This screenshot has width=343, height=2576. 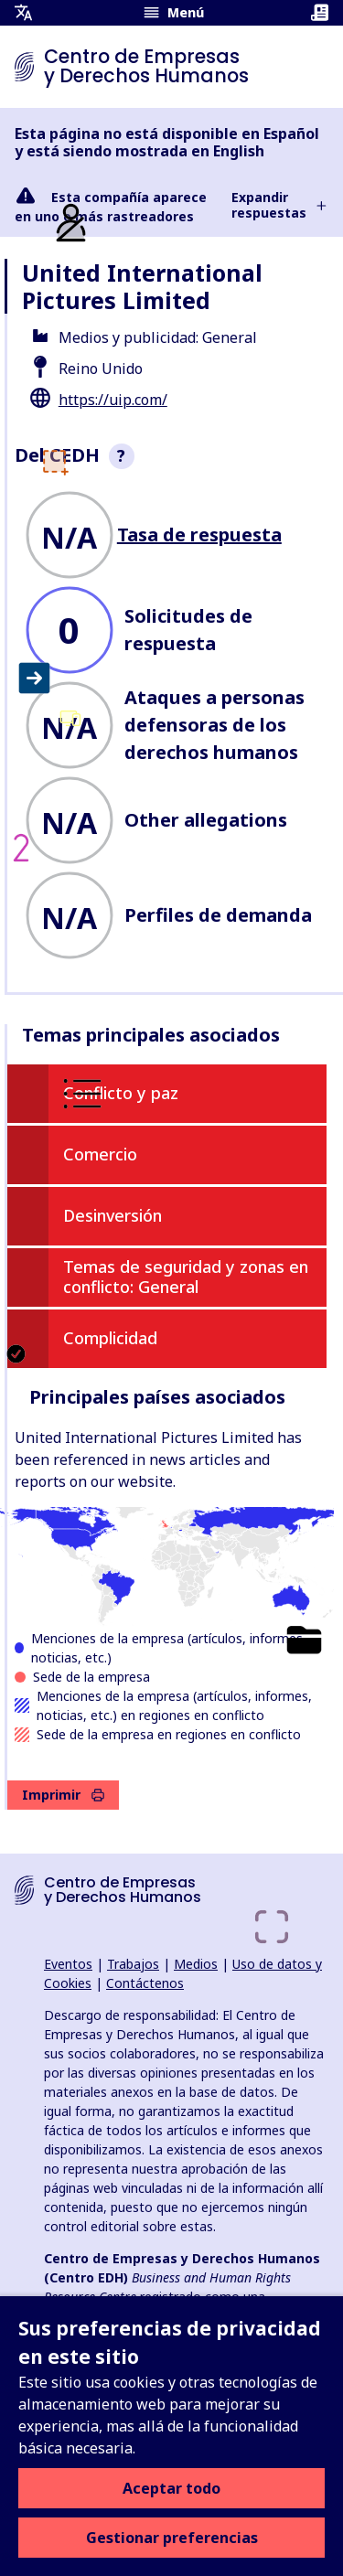 I want to click on view items in a bulleted list format, so click(x=82, y=1094).